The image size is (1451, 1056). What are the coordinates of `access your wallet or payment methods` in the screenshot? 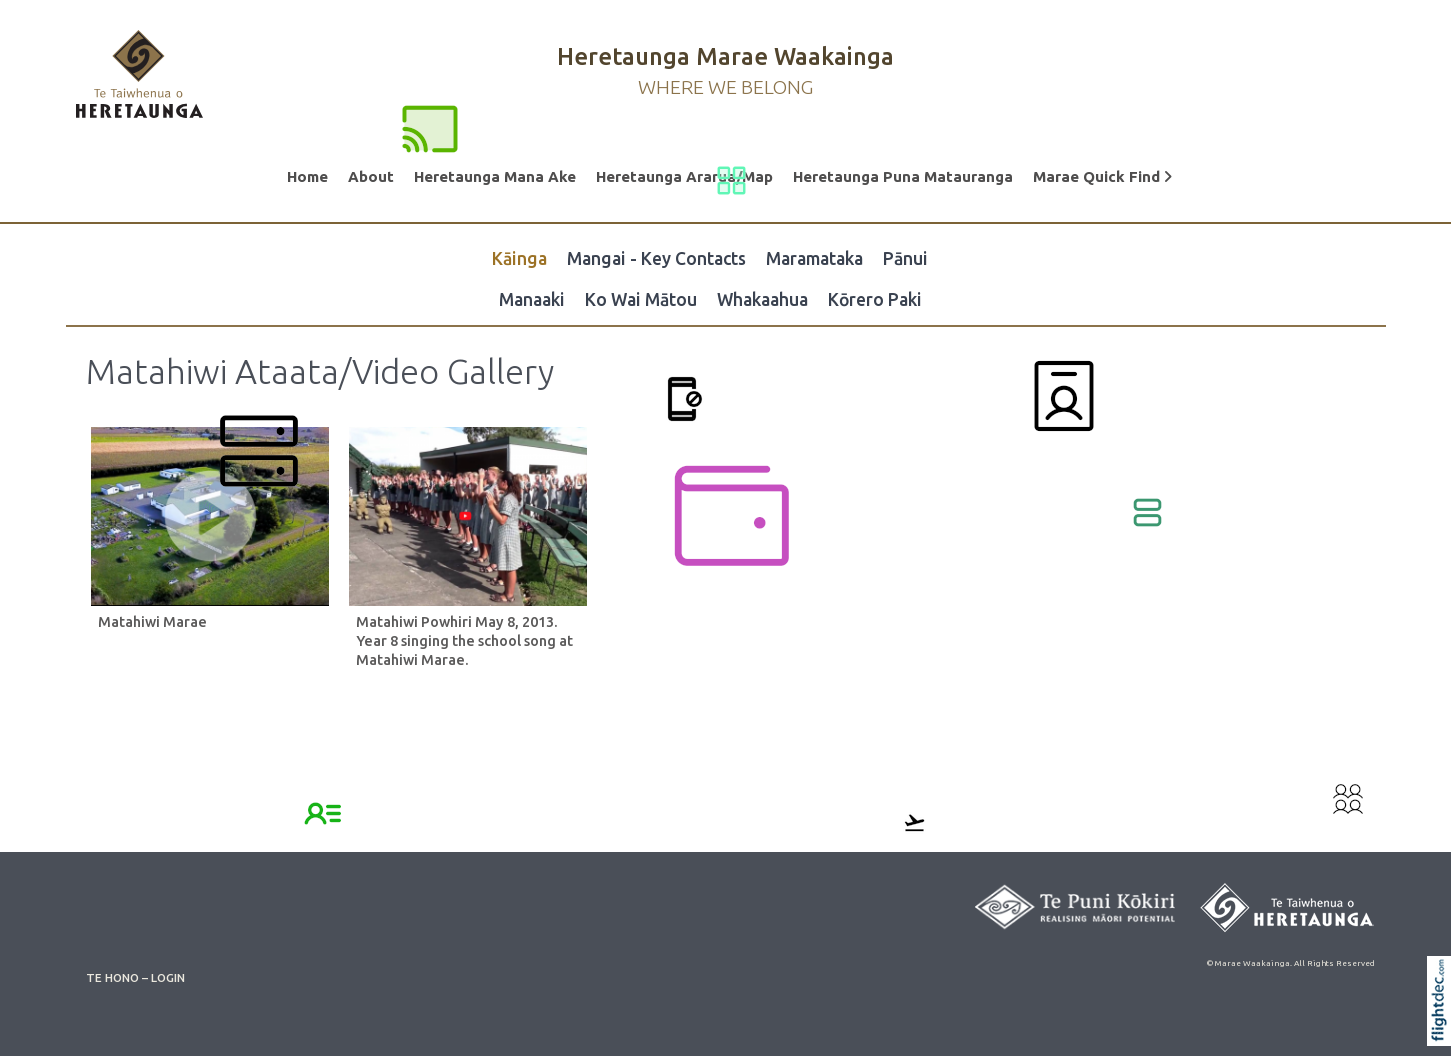 It's located at (729, 520).